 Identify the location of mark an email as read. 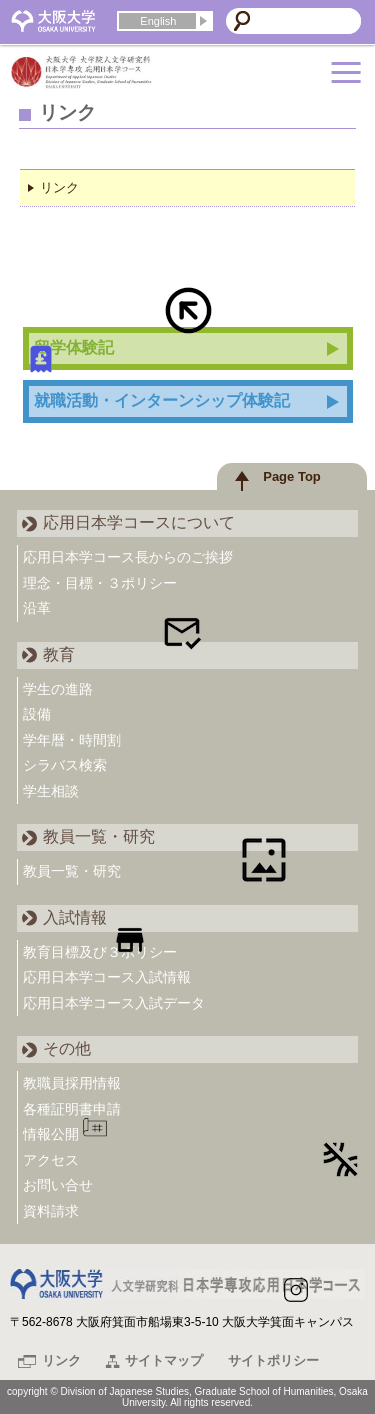
(182, 632).